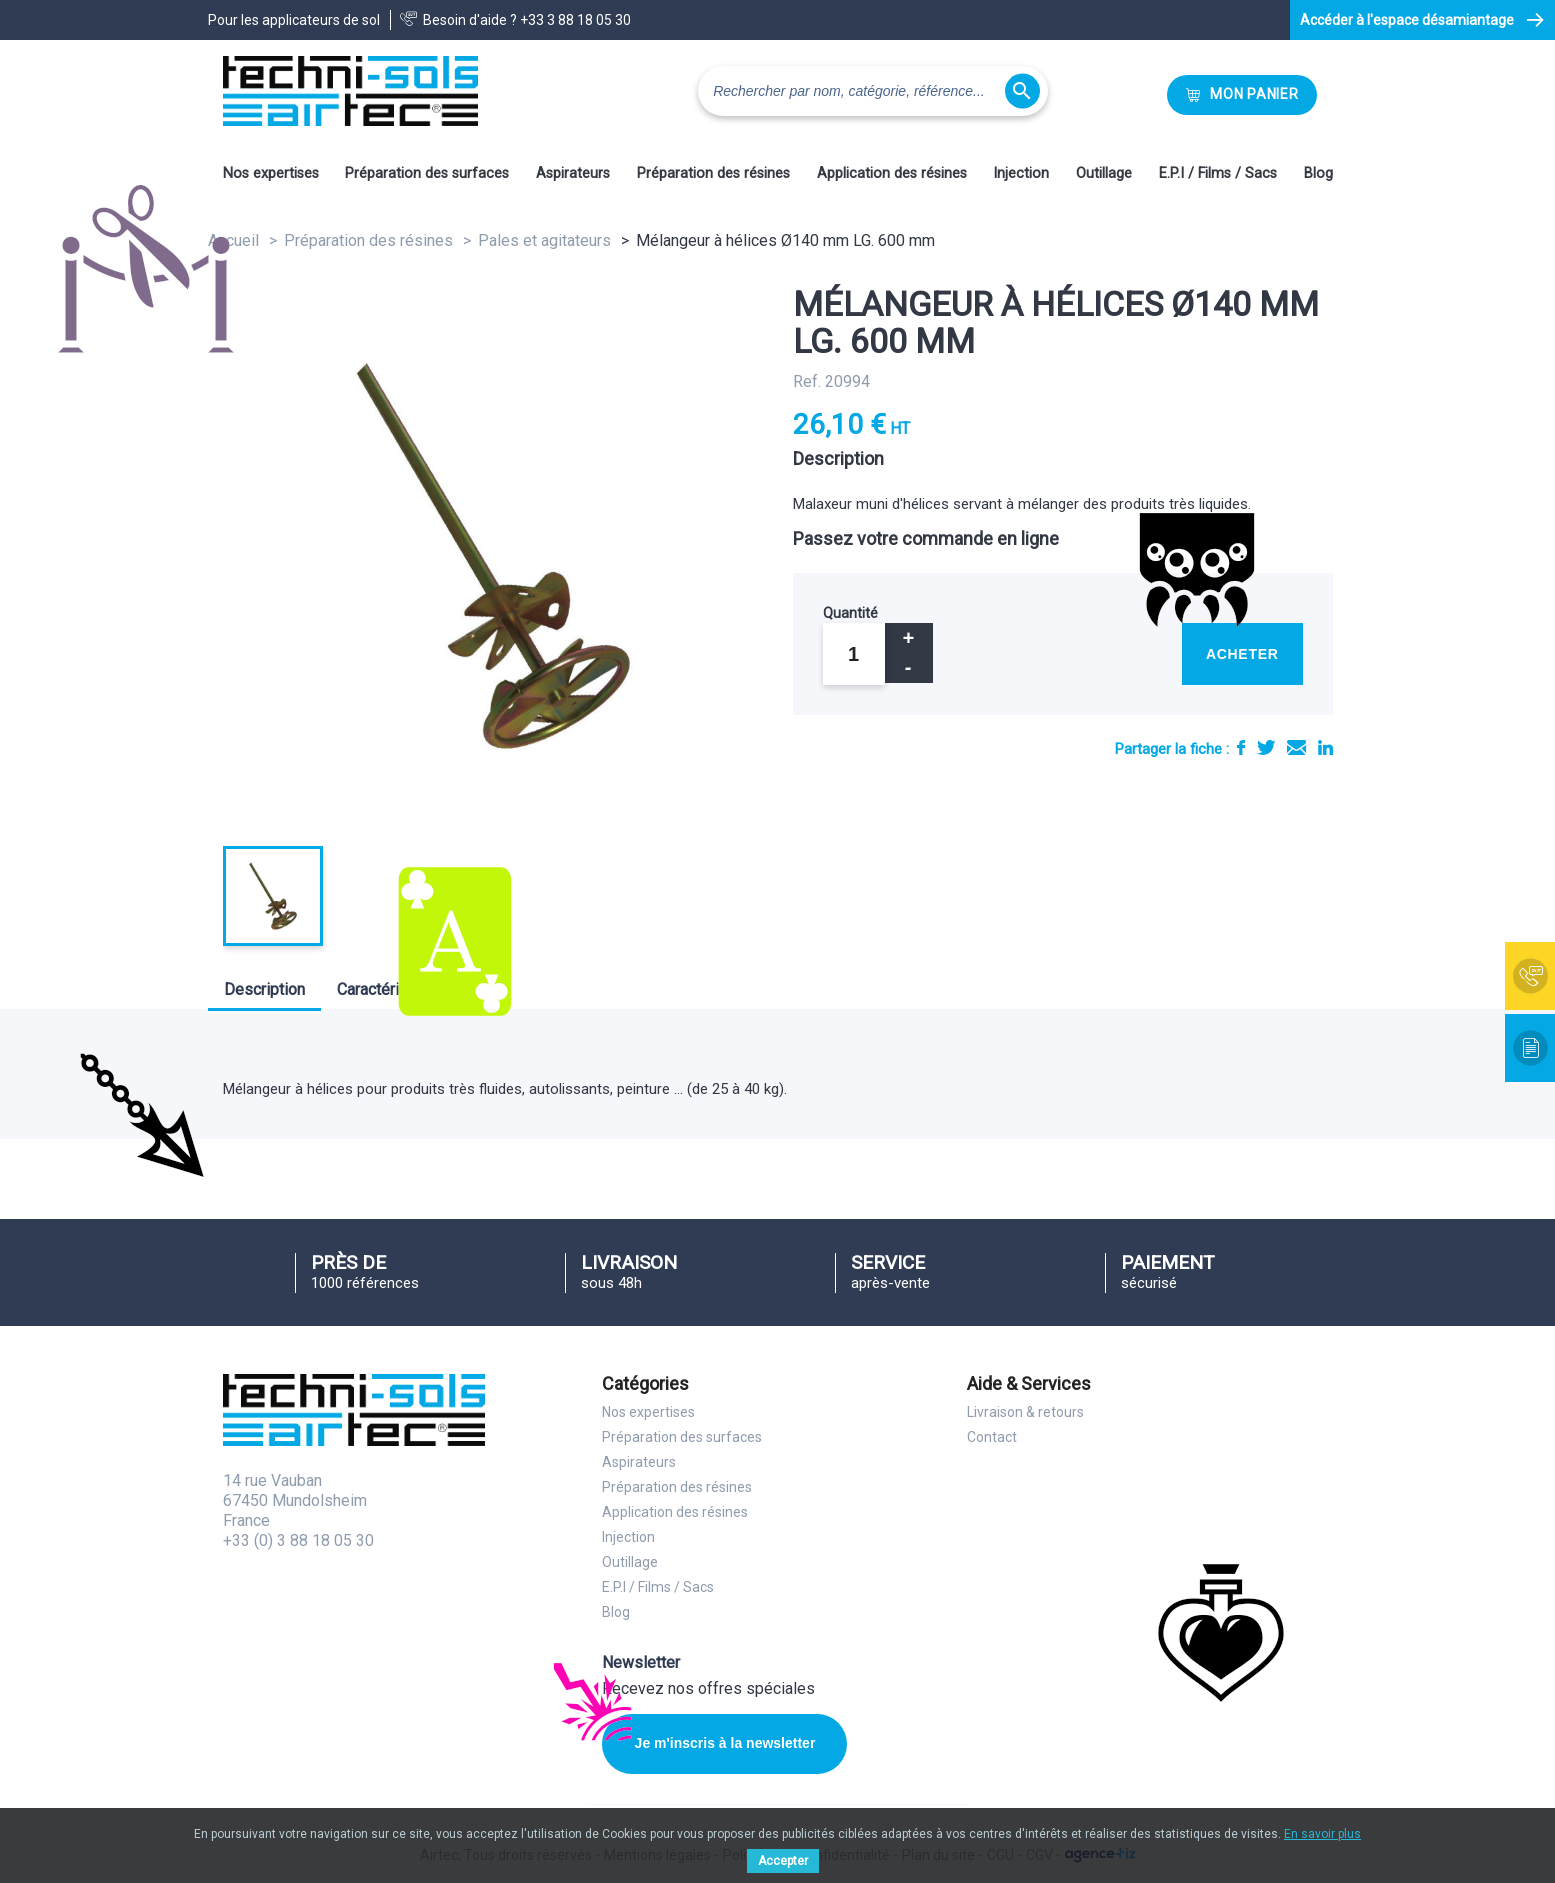  Describe the element at coordinates (1221, 1633) in the screenshot. I see `use a health potion to restore HP` at that location.